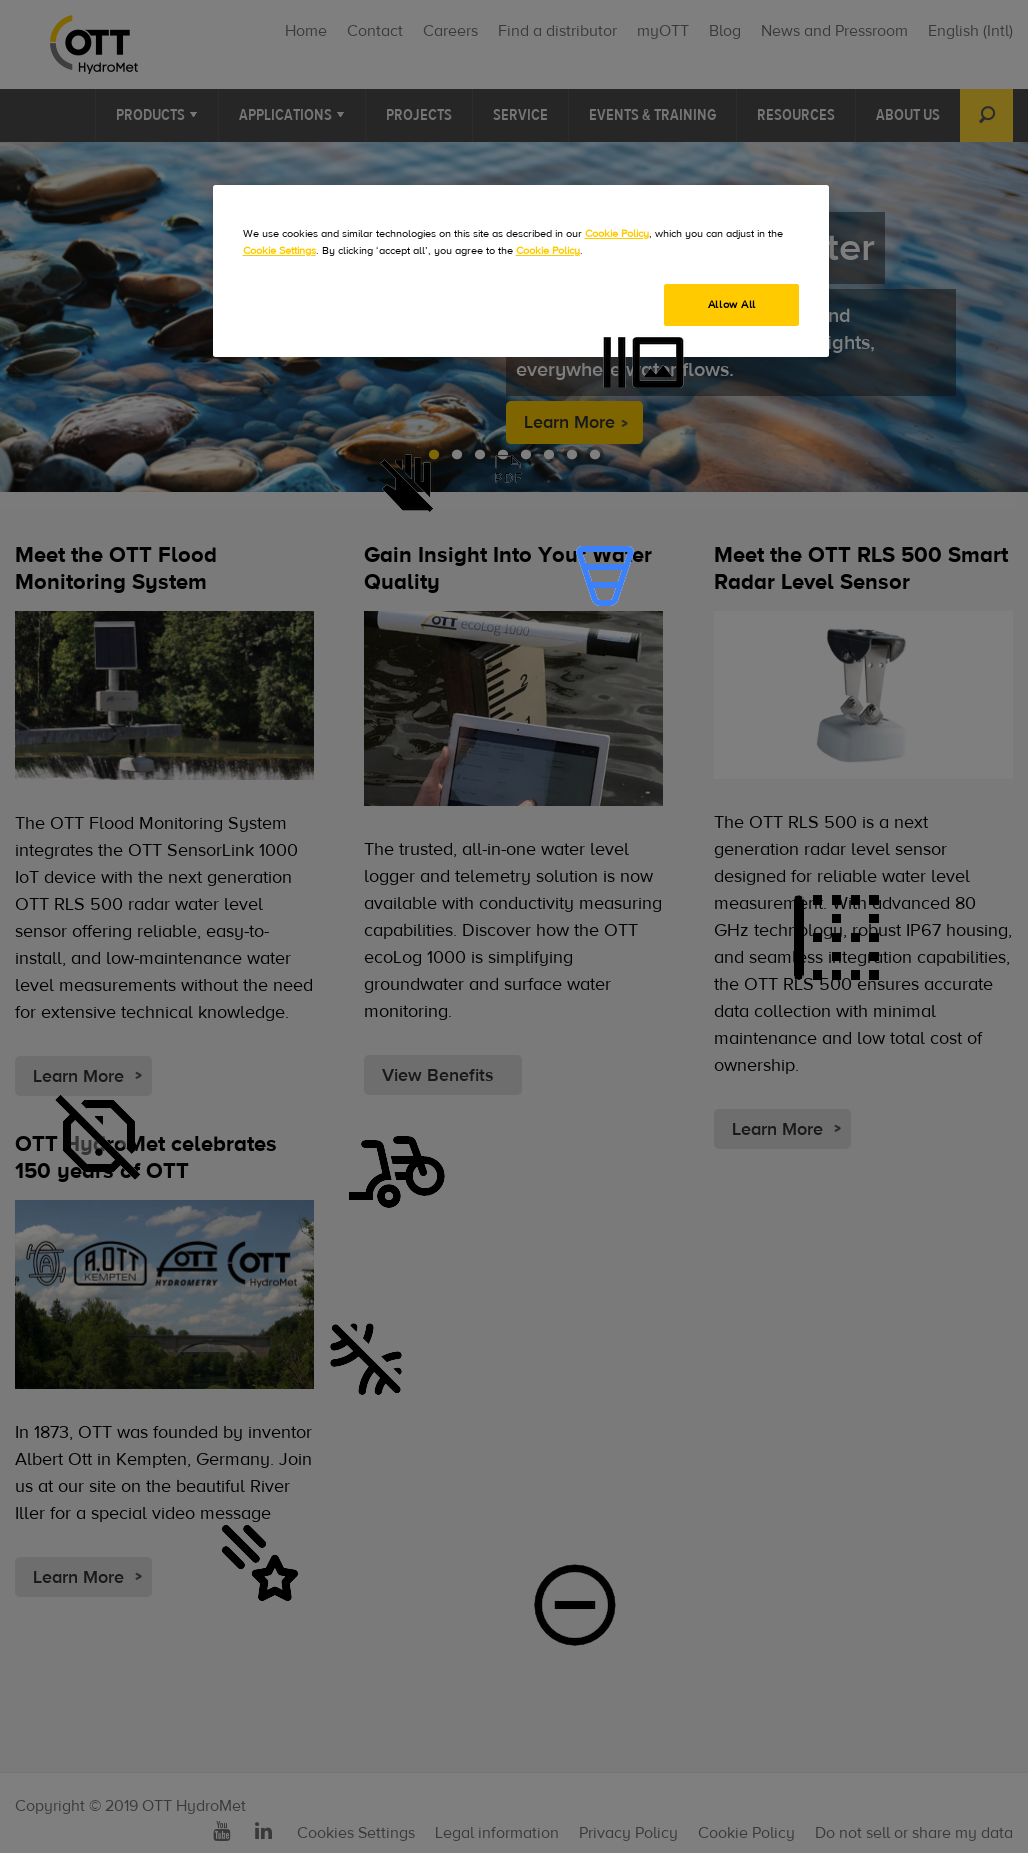 This screenshot has width=1028, height=1853. Describe the element at coordinates (643, 362) in the screenshot. I see `enable burst mode for rapid photo capture` at that location.